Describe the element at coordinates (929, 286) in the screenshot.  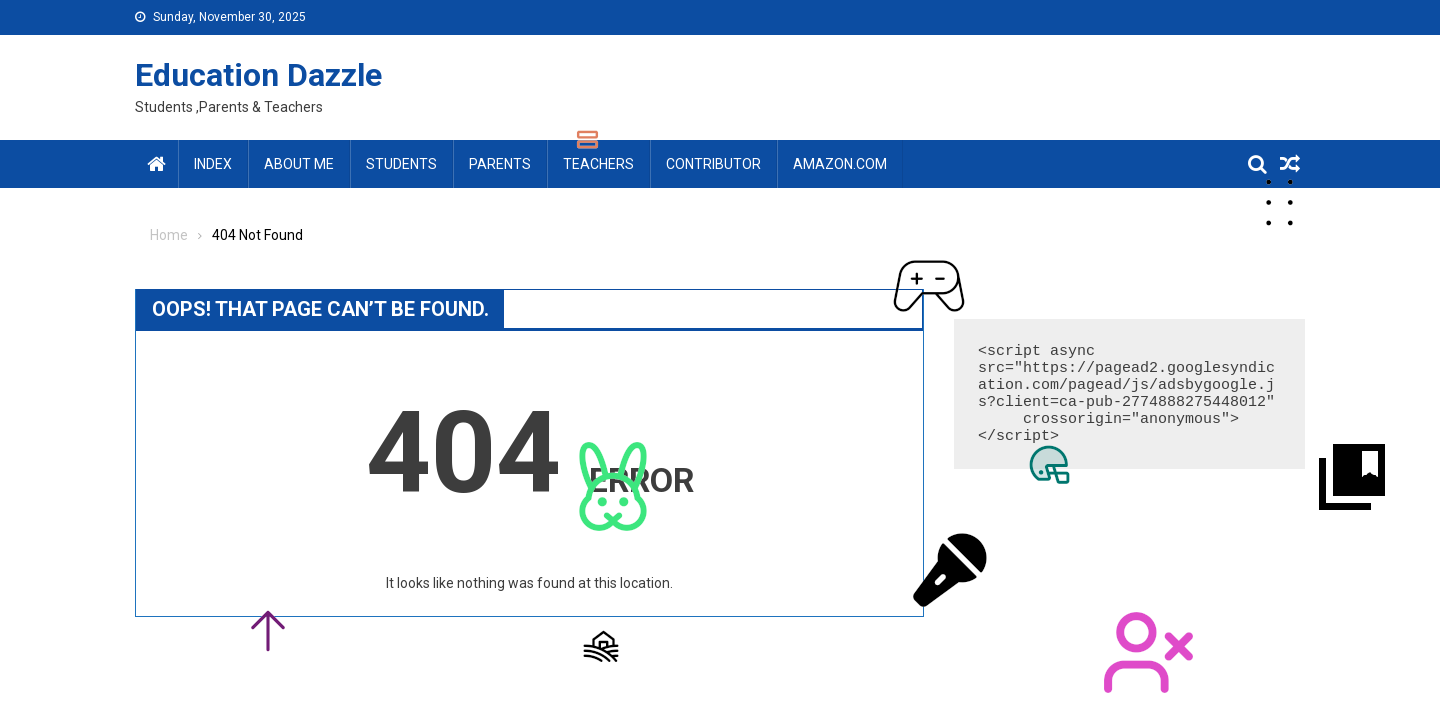
I see `access gaming features or games library` at that location.